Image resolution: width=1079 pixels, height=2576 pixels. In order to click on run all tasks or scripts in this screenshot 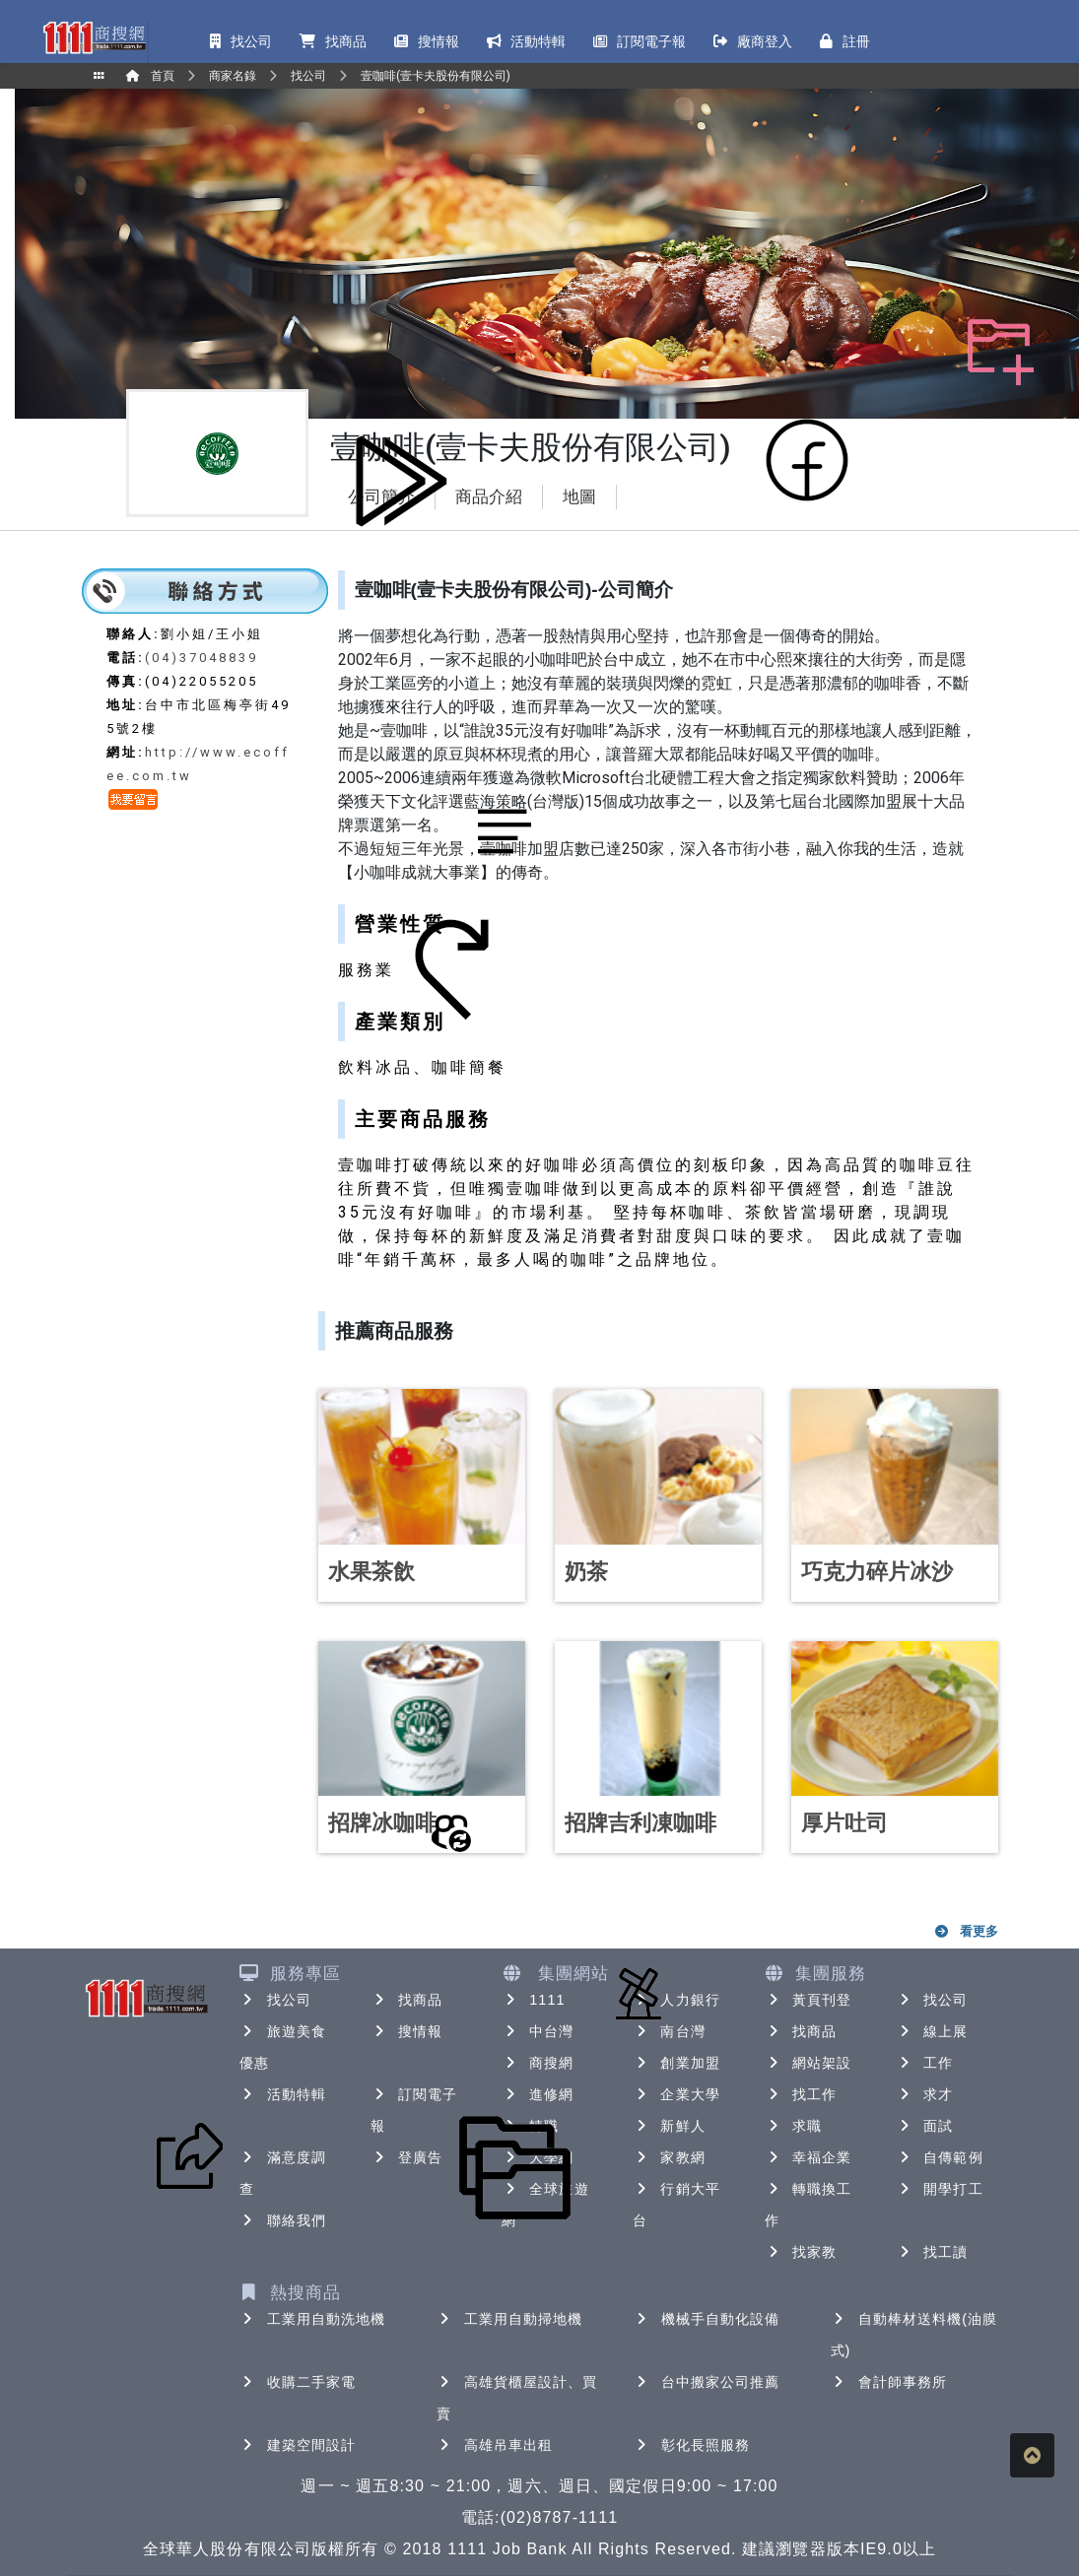, I will do `click(398, 478)`.